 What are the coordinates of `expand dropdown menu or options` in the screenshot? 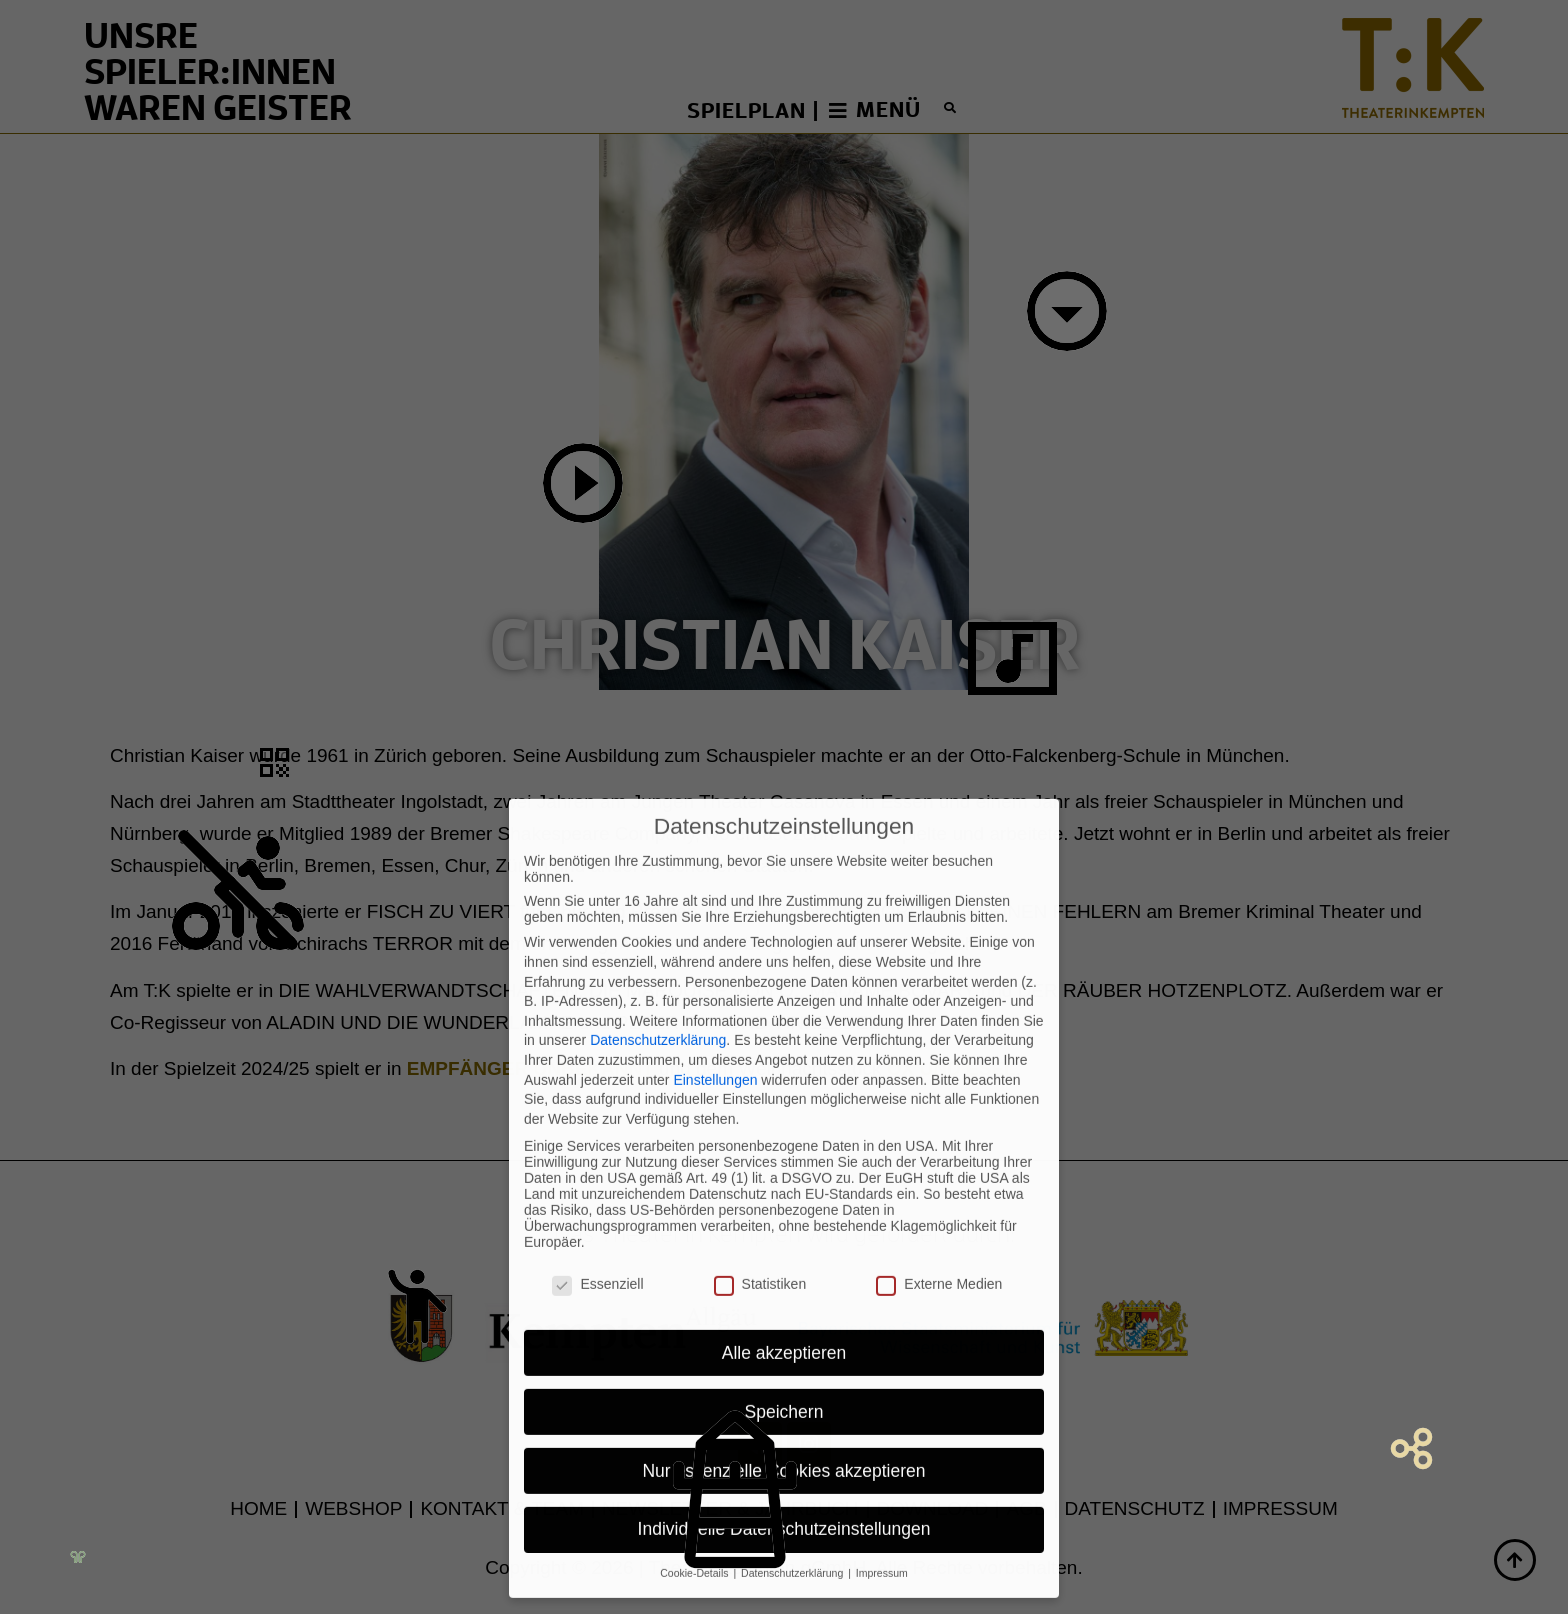 It's located at (1067, 311).